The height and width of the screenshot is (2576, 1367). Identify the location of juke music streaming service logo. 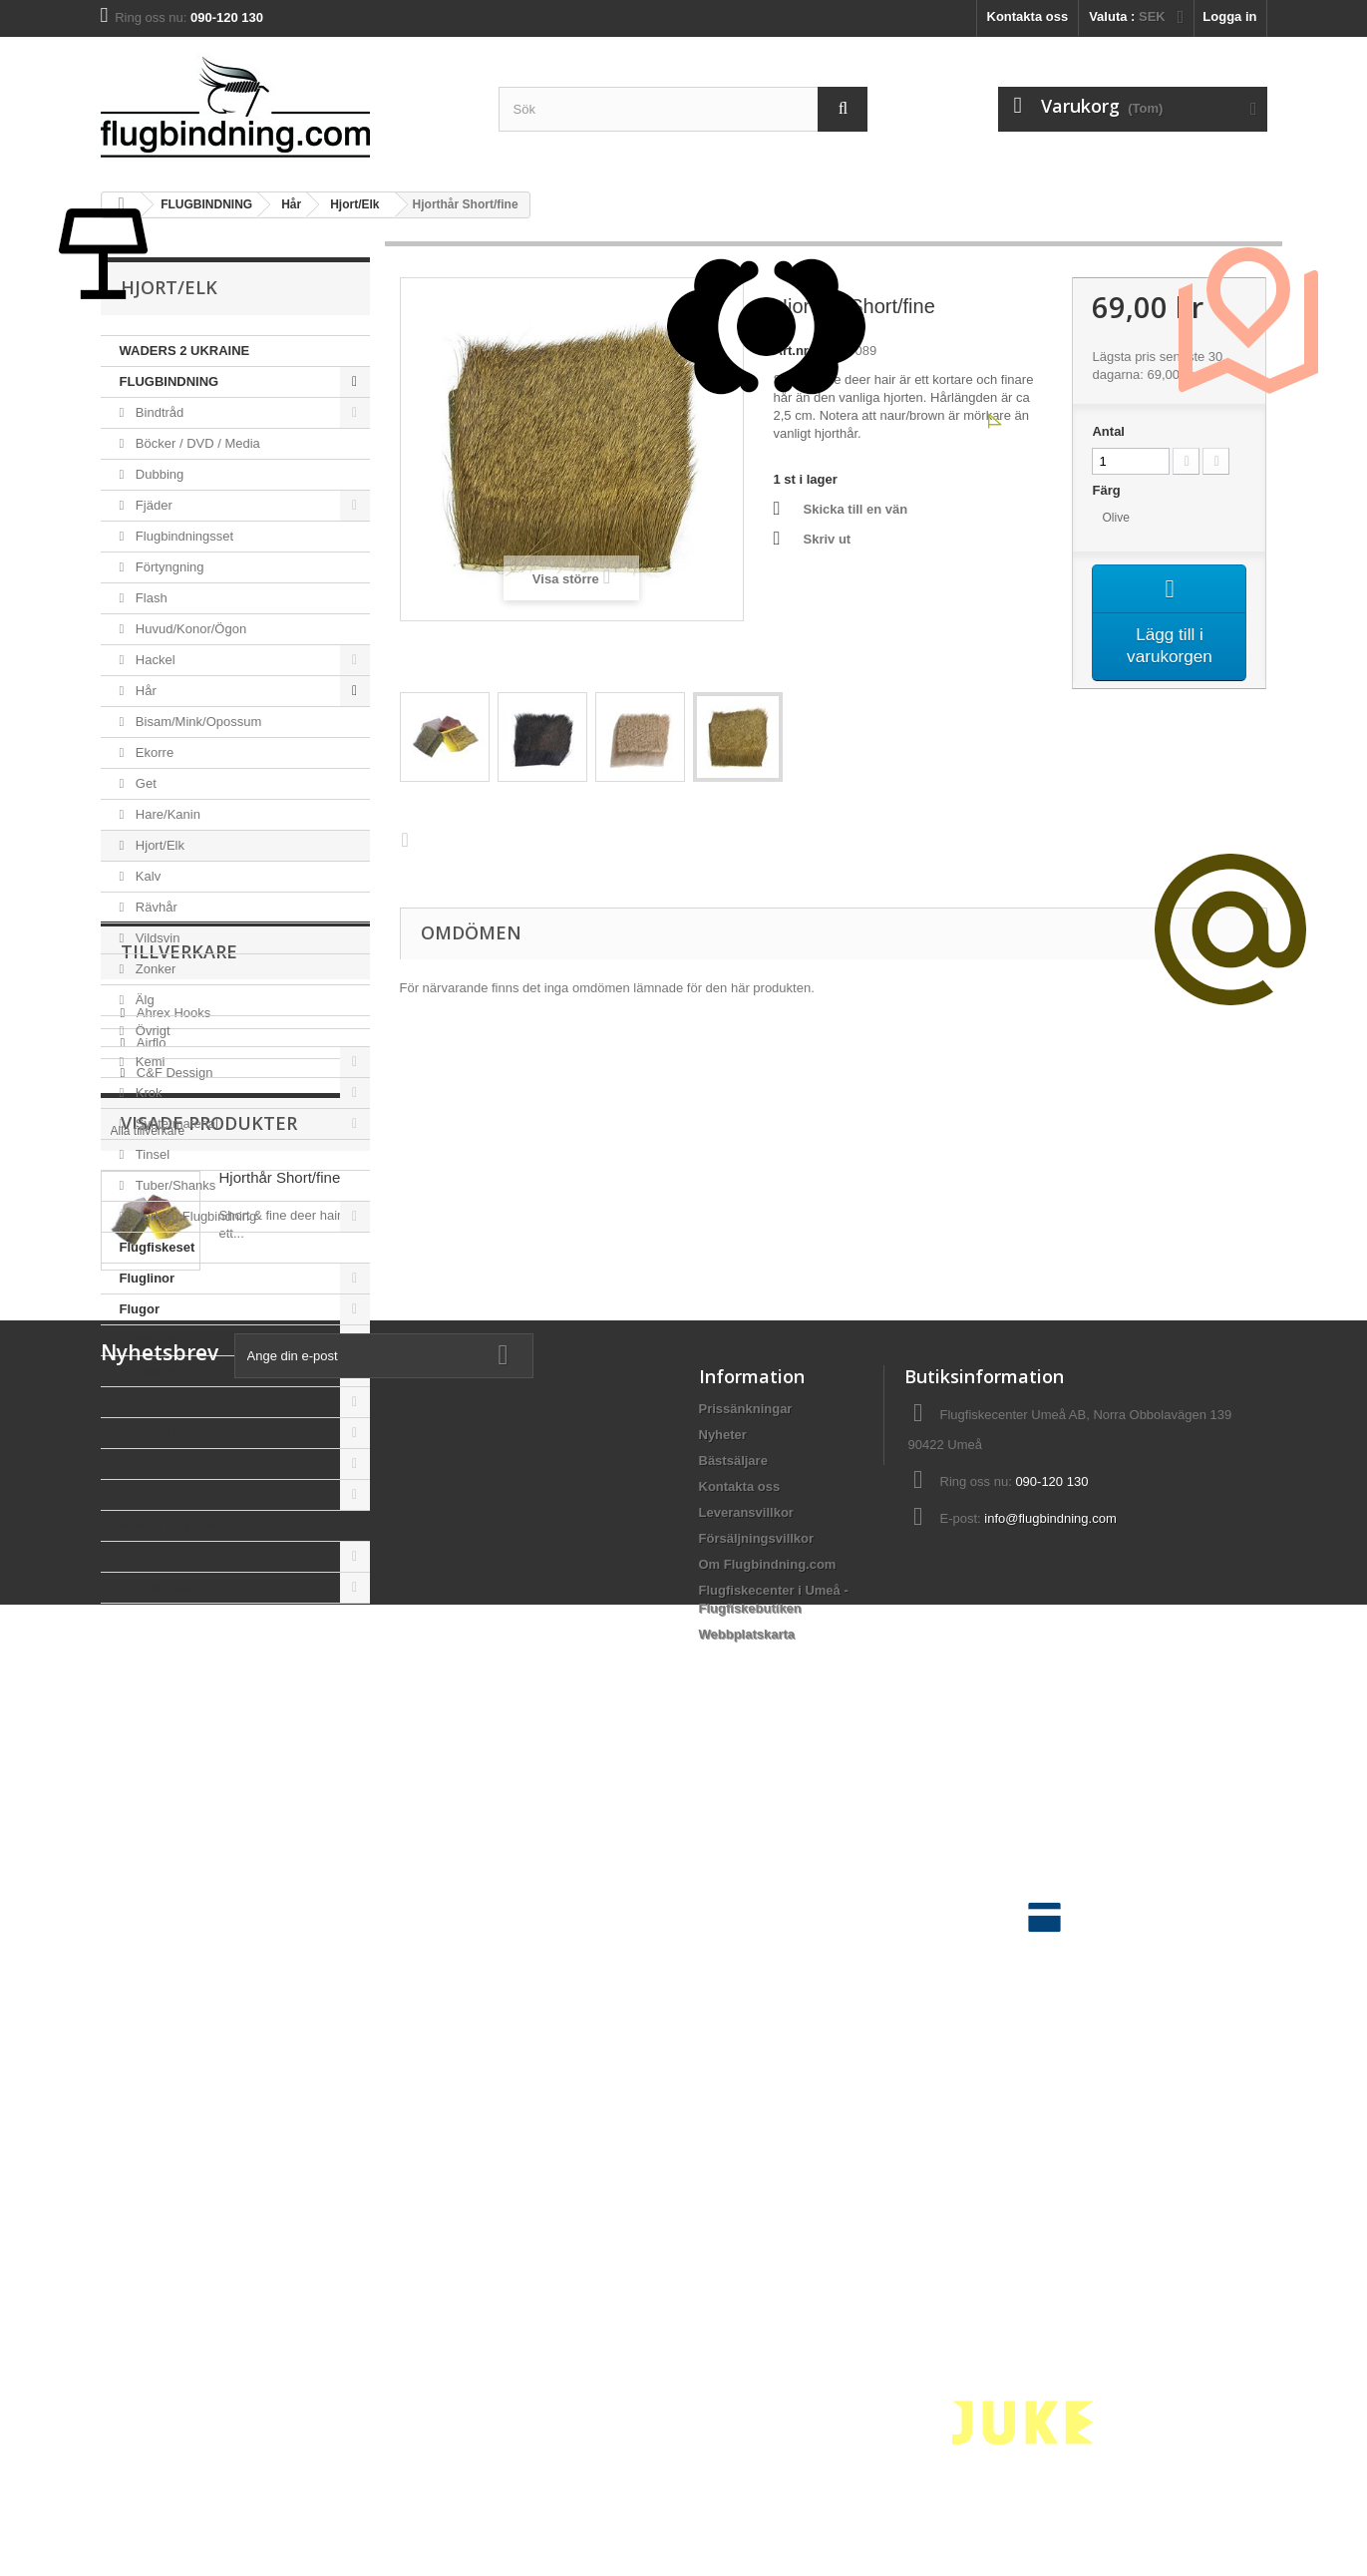
(1022, 2422).